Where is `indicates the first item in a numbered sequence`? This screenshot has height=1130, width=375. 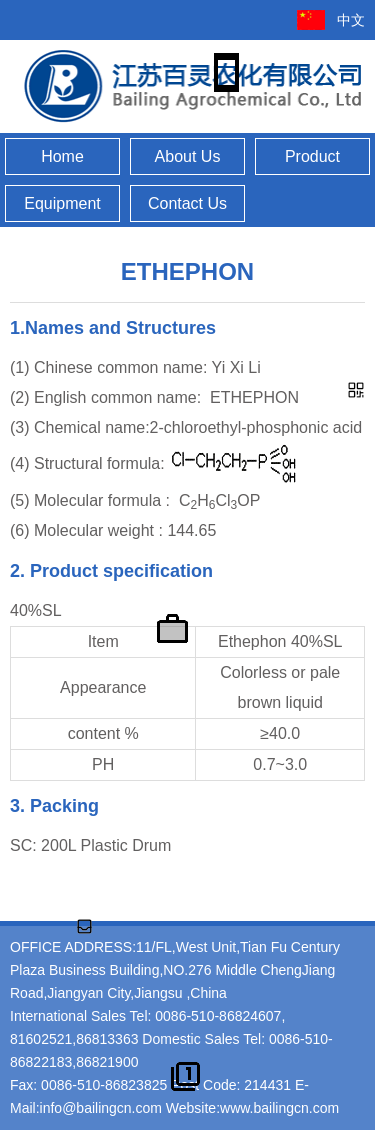
indicates the first item in a numbered sequence is located at coordinates (185, 1076).